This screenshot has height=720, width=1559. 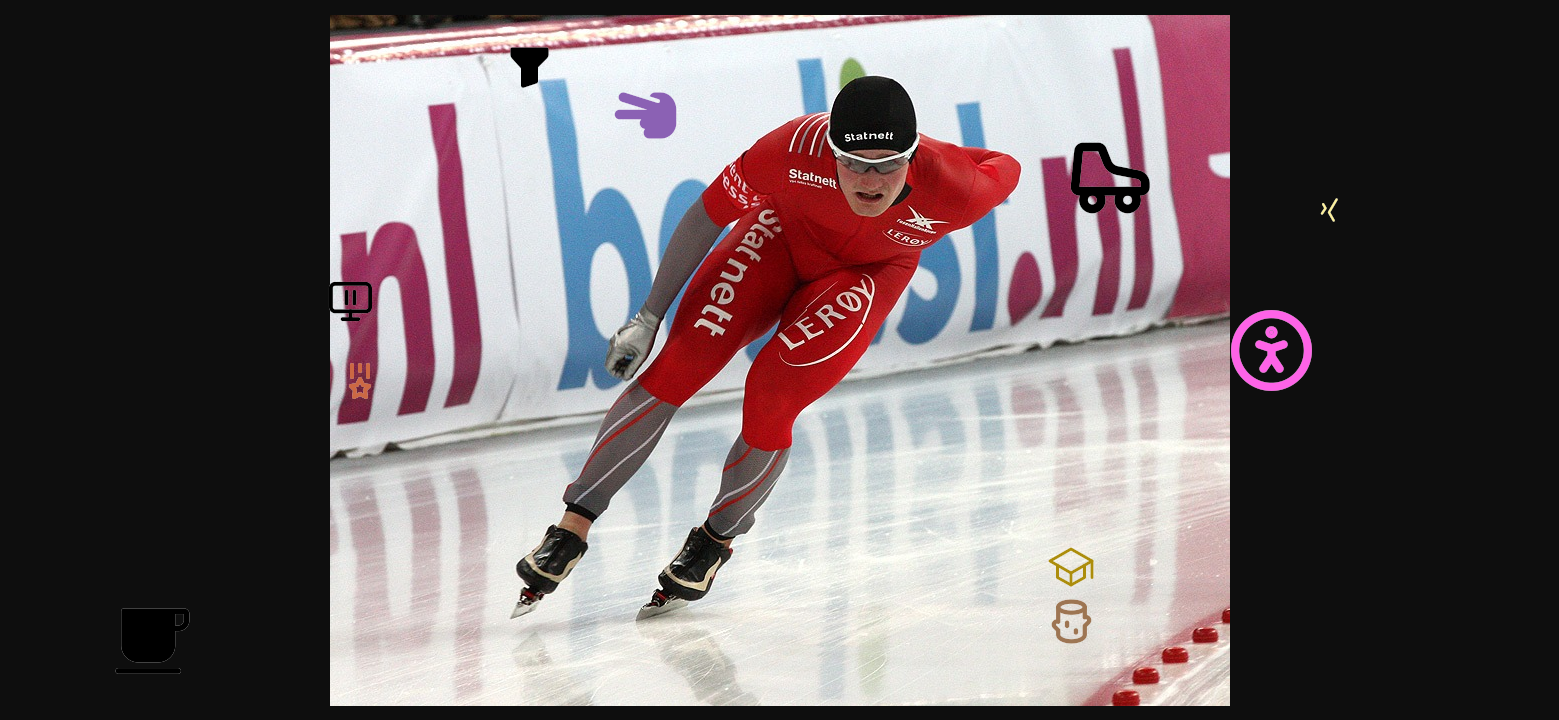 I want to click on connect with xing professional network, so click(x=1329, y=210).